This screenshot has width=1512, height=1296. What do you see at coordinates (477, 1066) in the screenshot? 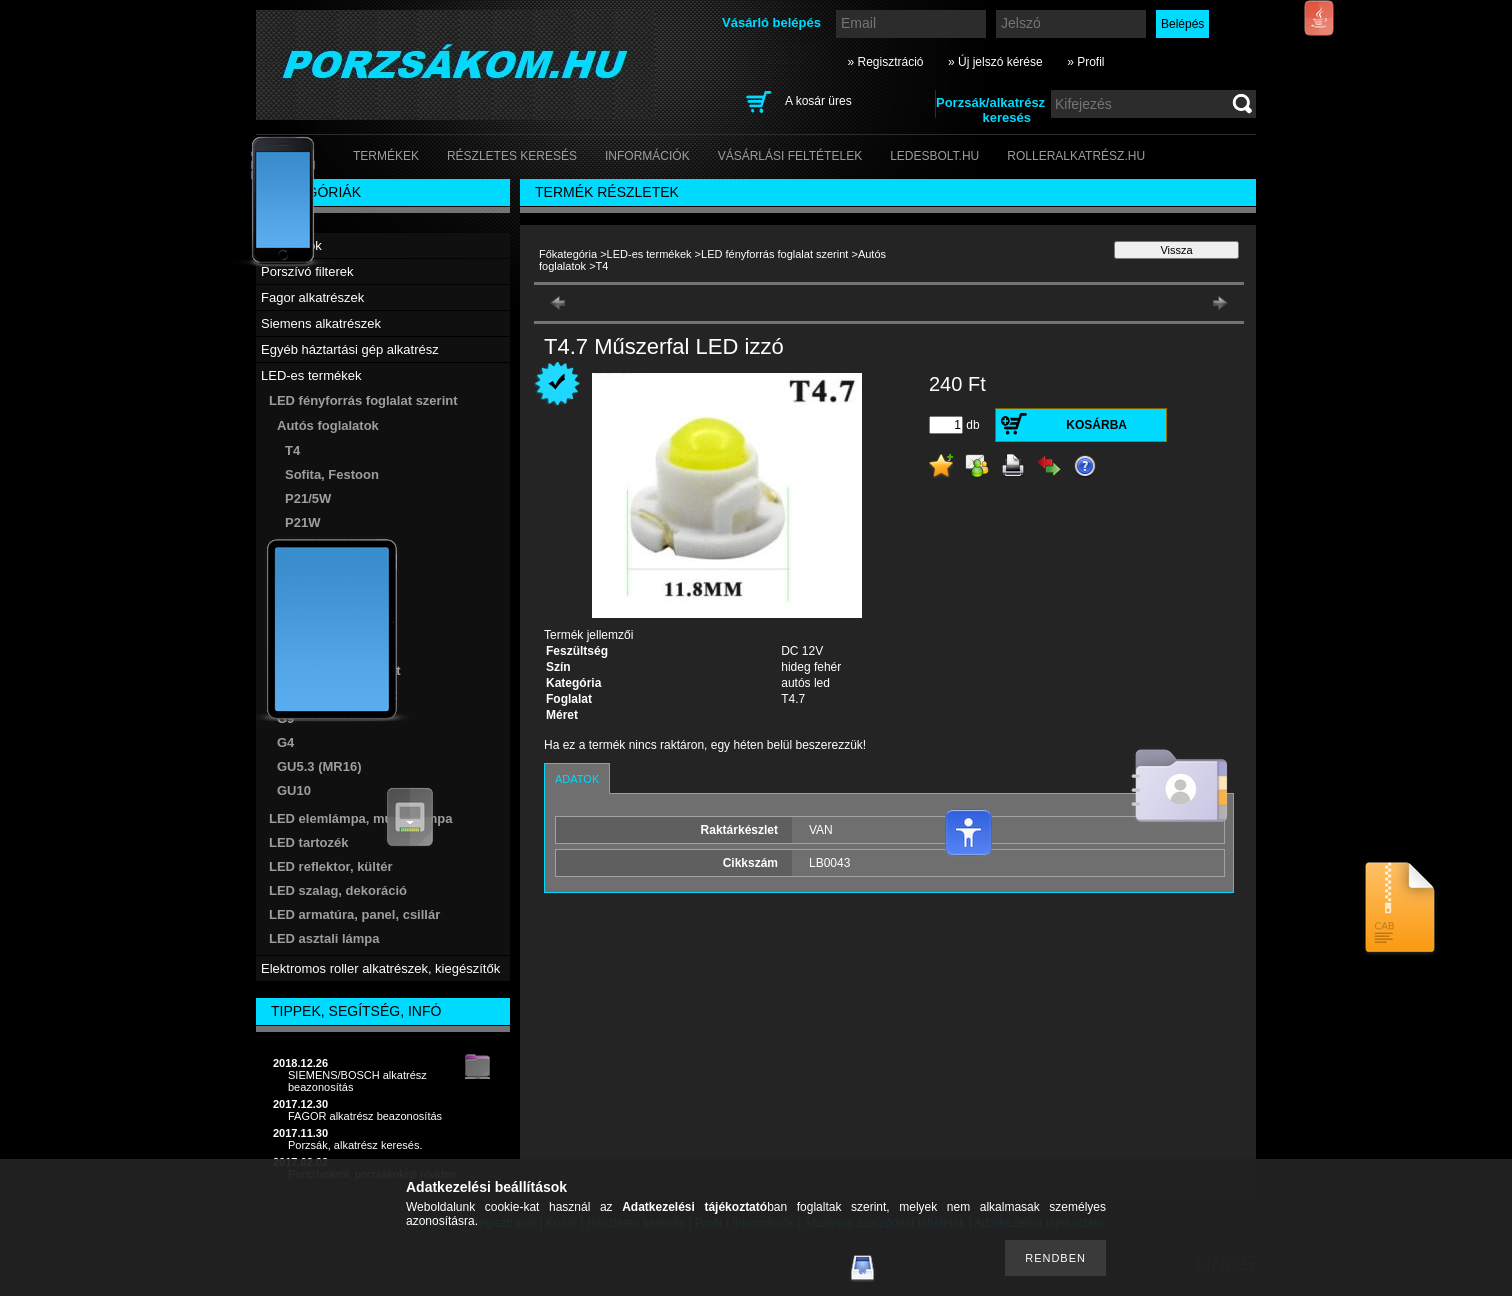
I see `access remote or network folder` at bounding box center [477, 1066].